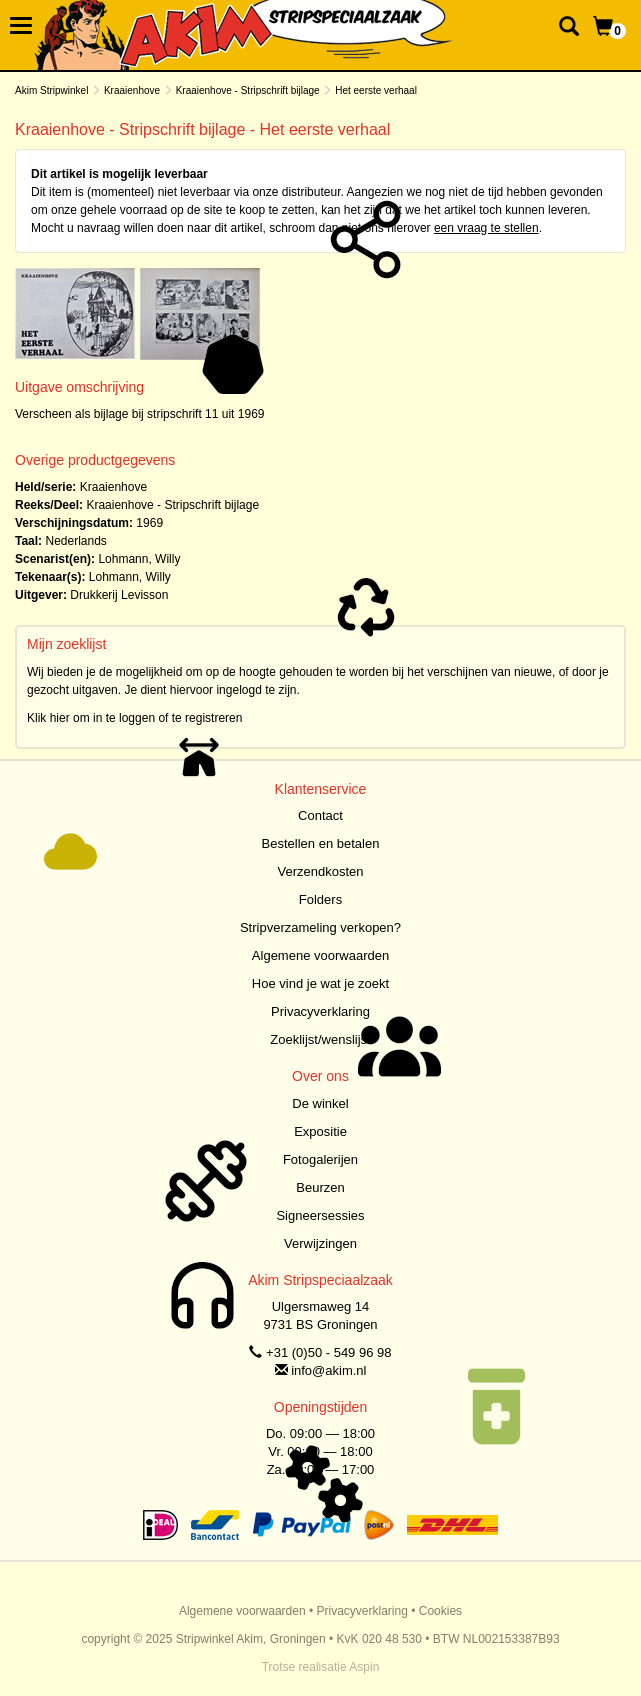 This screenshot has height=1696, width=641. Describe the element at coordinates (202, 1297) in the screenshot. I see `access audio or music playback` at that location.